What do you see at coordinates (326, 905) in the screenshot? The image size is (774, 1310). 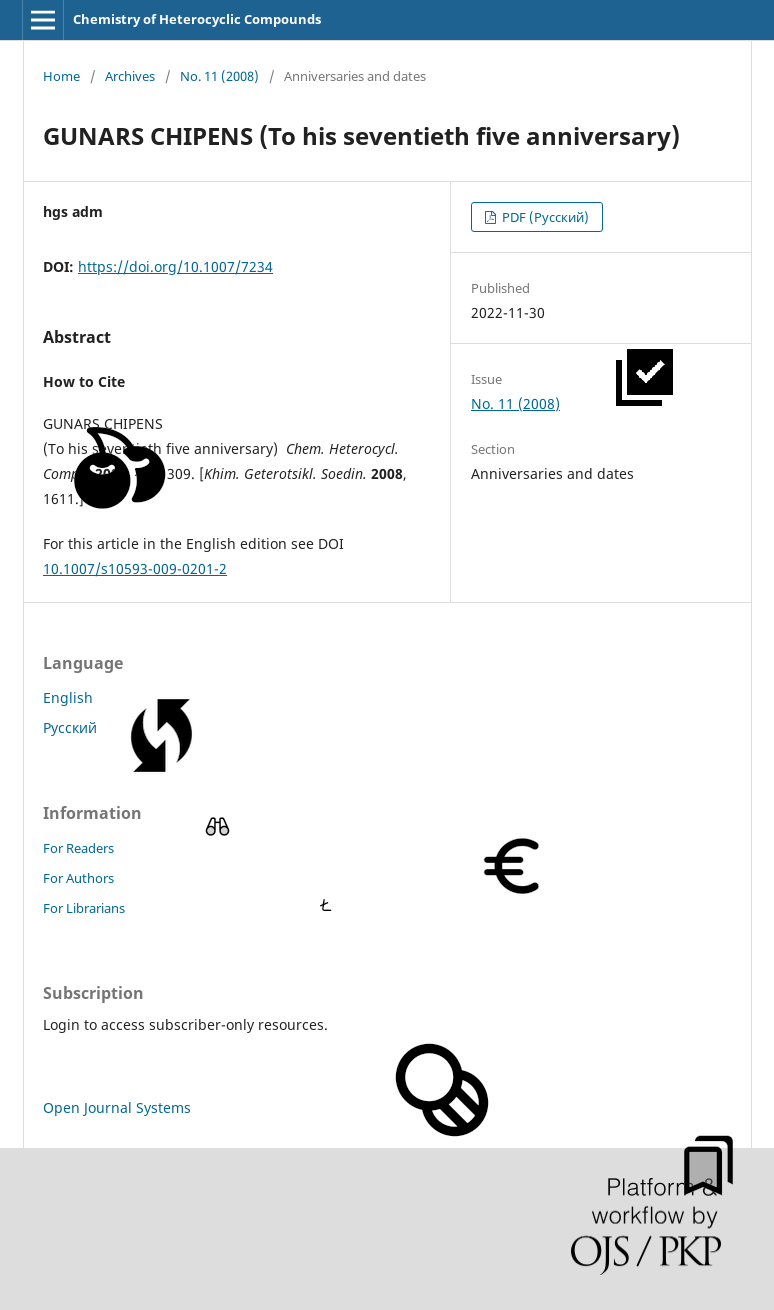 I see `view litecoin balance or wallet` at bounding box center [326, 905].